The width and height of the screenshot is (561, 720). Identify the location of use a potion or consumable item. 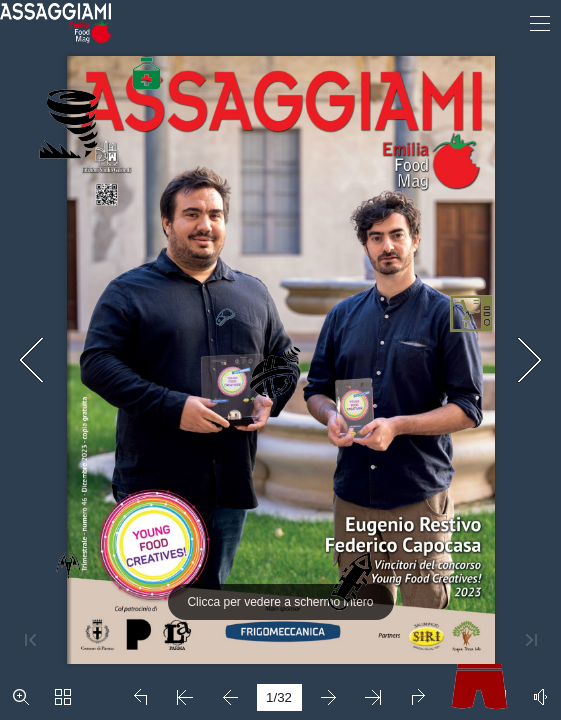
(275, 372).